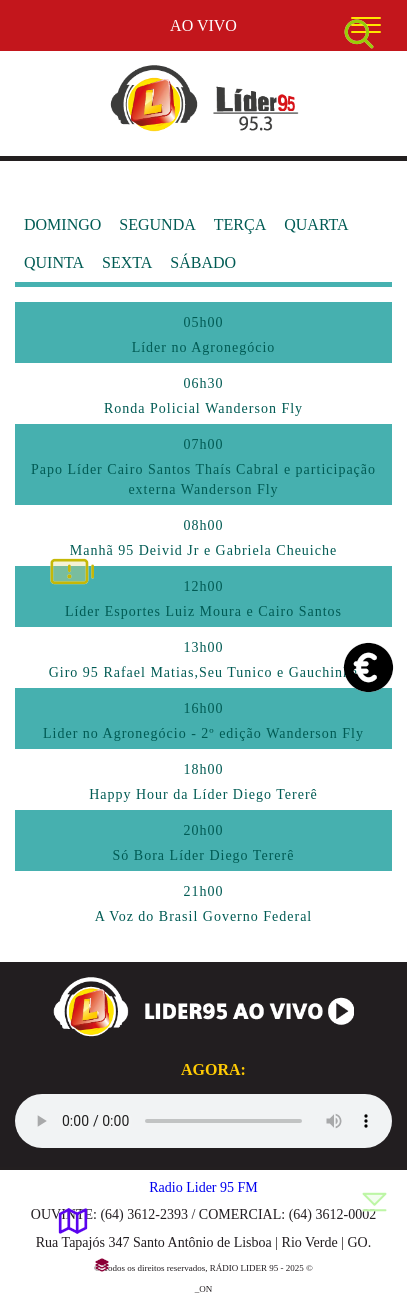  What do you see at coordinates (368, 667) in the screenshot?
I see `view balance in euros` at bounding box center [368, 667].